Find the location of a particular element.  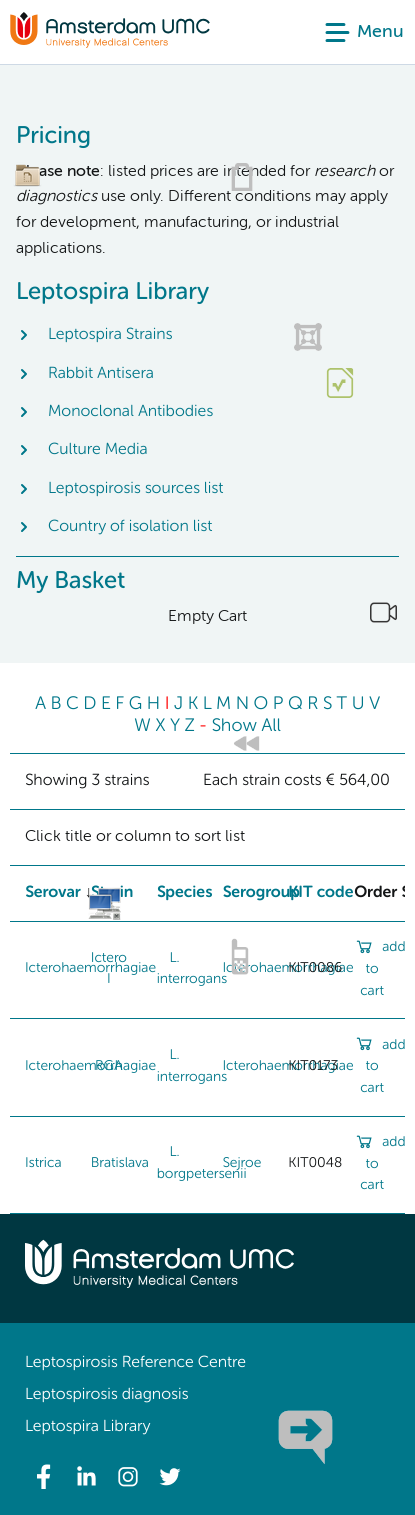

start a video call is located at coordinates (383, 612).